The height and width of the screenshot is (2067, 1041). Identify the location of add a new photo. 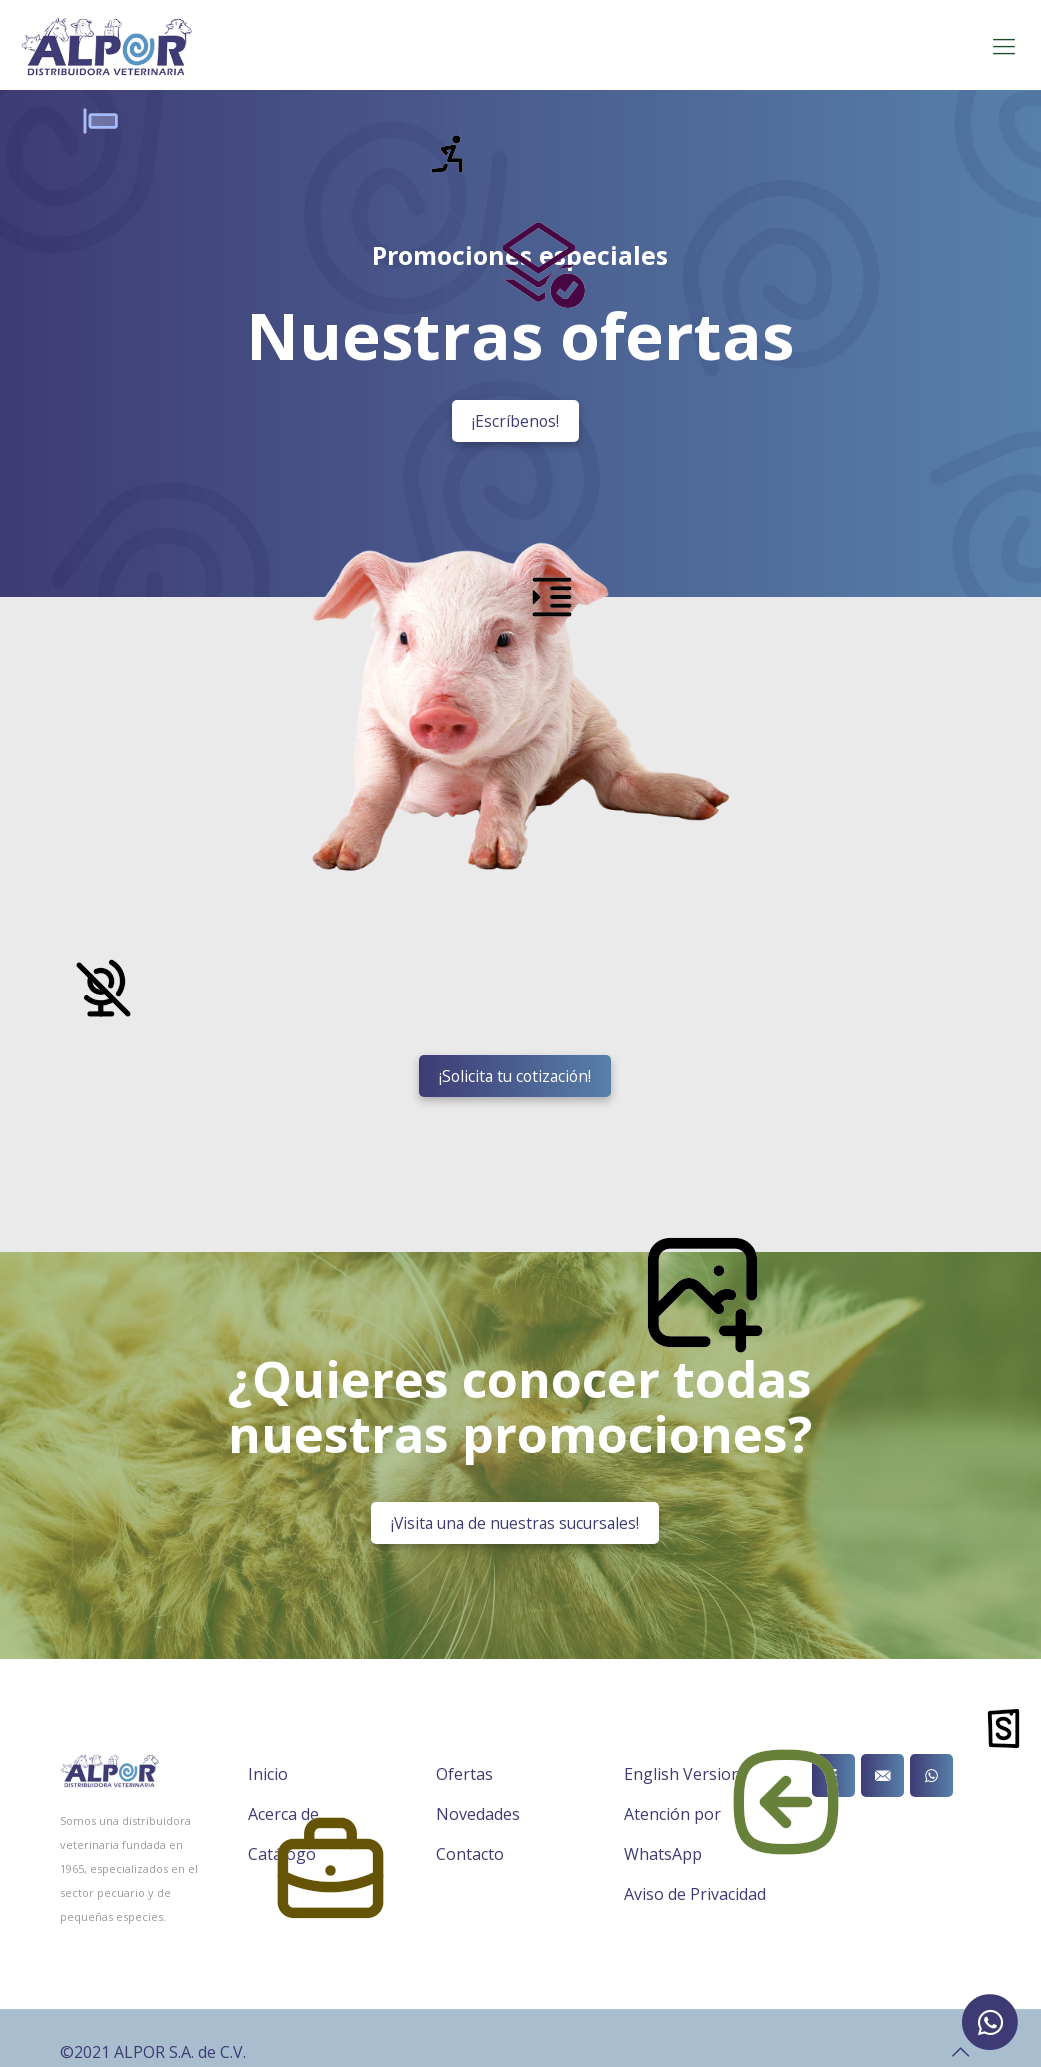
(702, 1292).